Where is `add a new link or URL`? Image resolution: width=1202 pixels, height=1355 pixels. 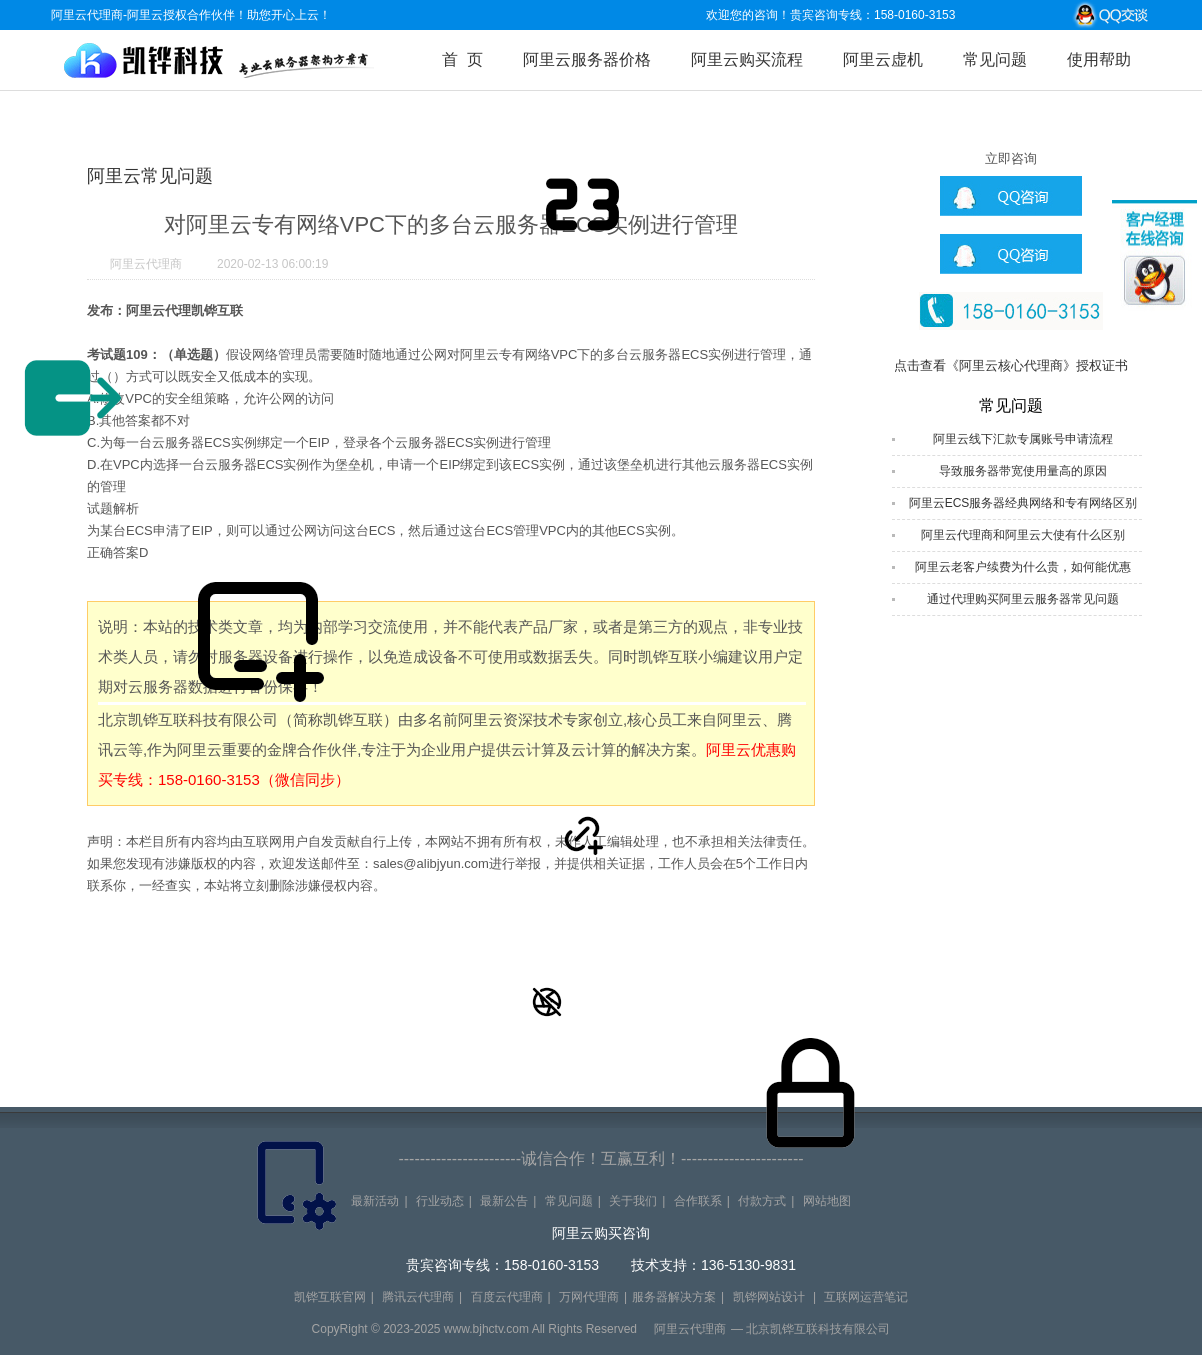 add a new link or URL is located at coordinates (582, 834).